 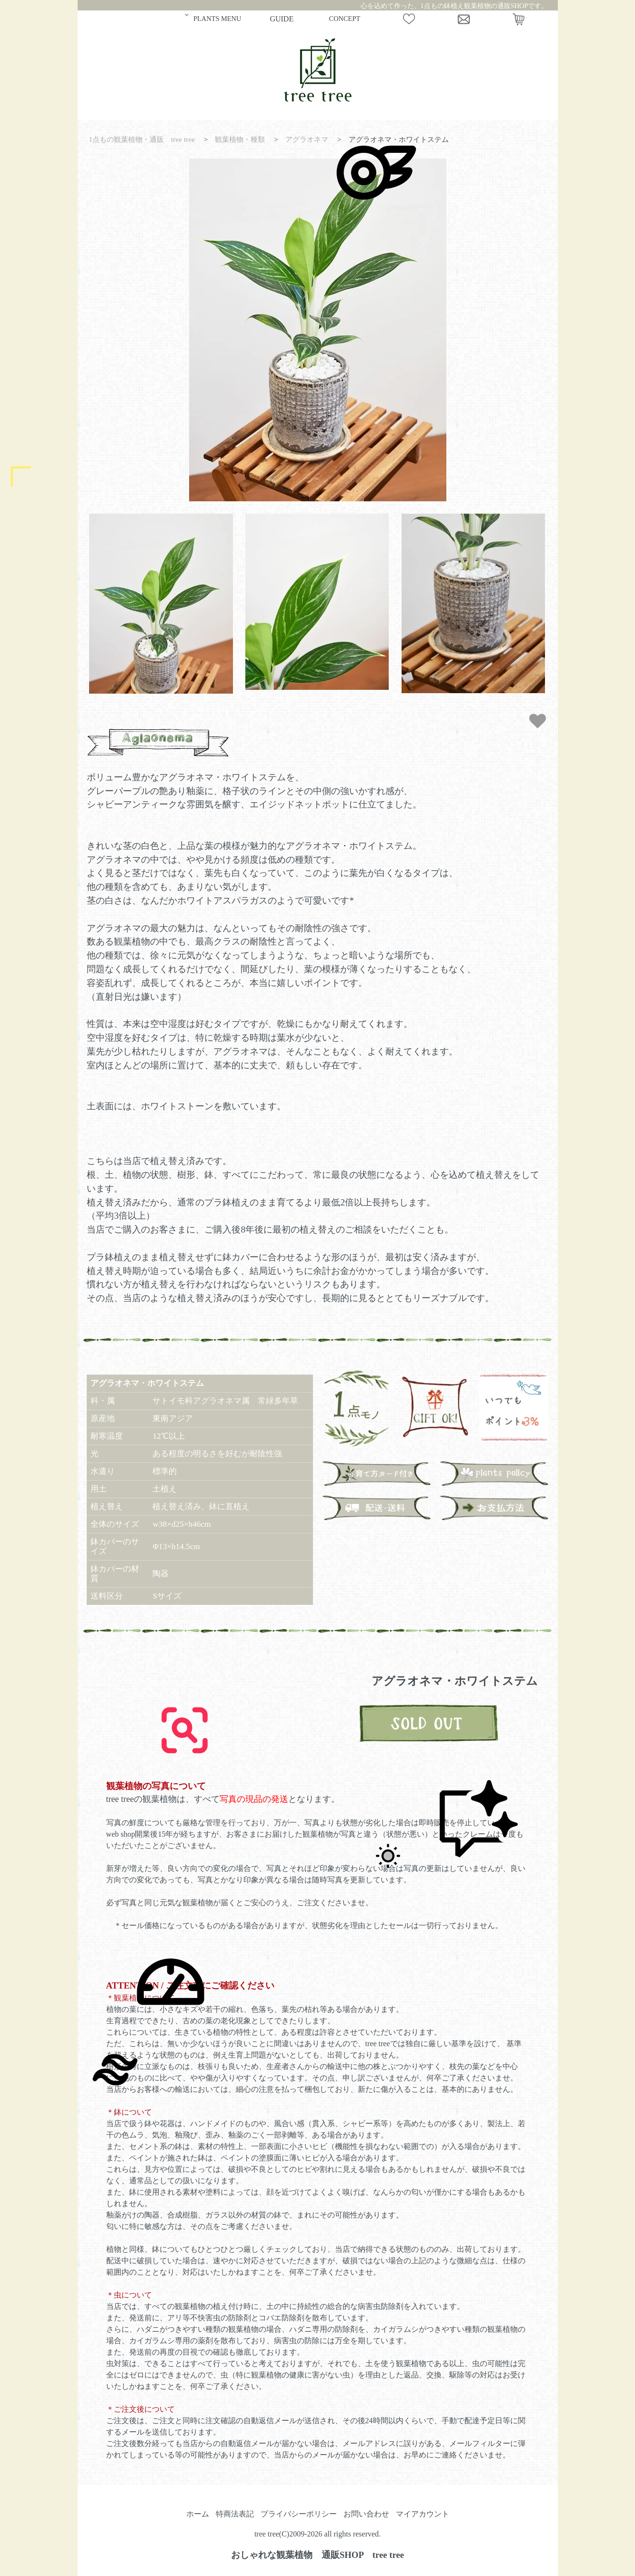 I want to click on tailwind css framework logo, so click(x=115, y=2069).